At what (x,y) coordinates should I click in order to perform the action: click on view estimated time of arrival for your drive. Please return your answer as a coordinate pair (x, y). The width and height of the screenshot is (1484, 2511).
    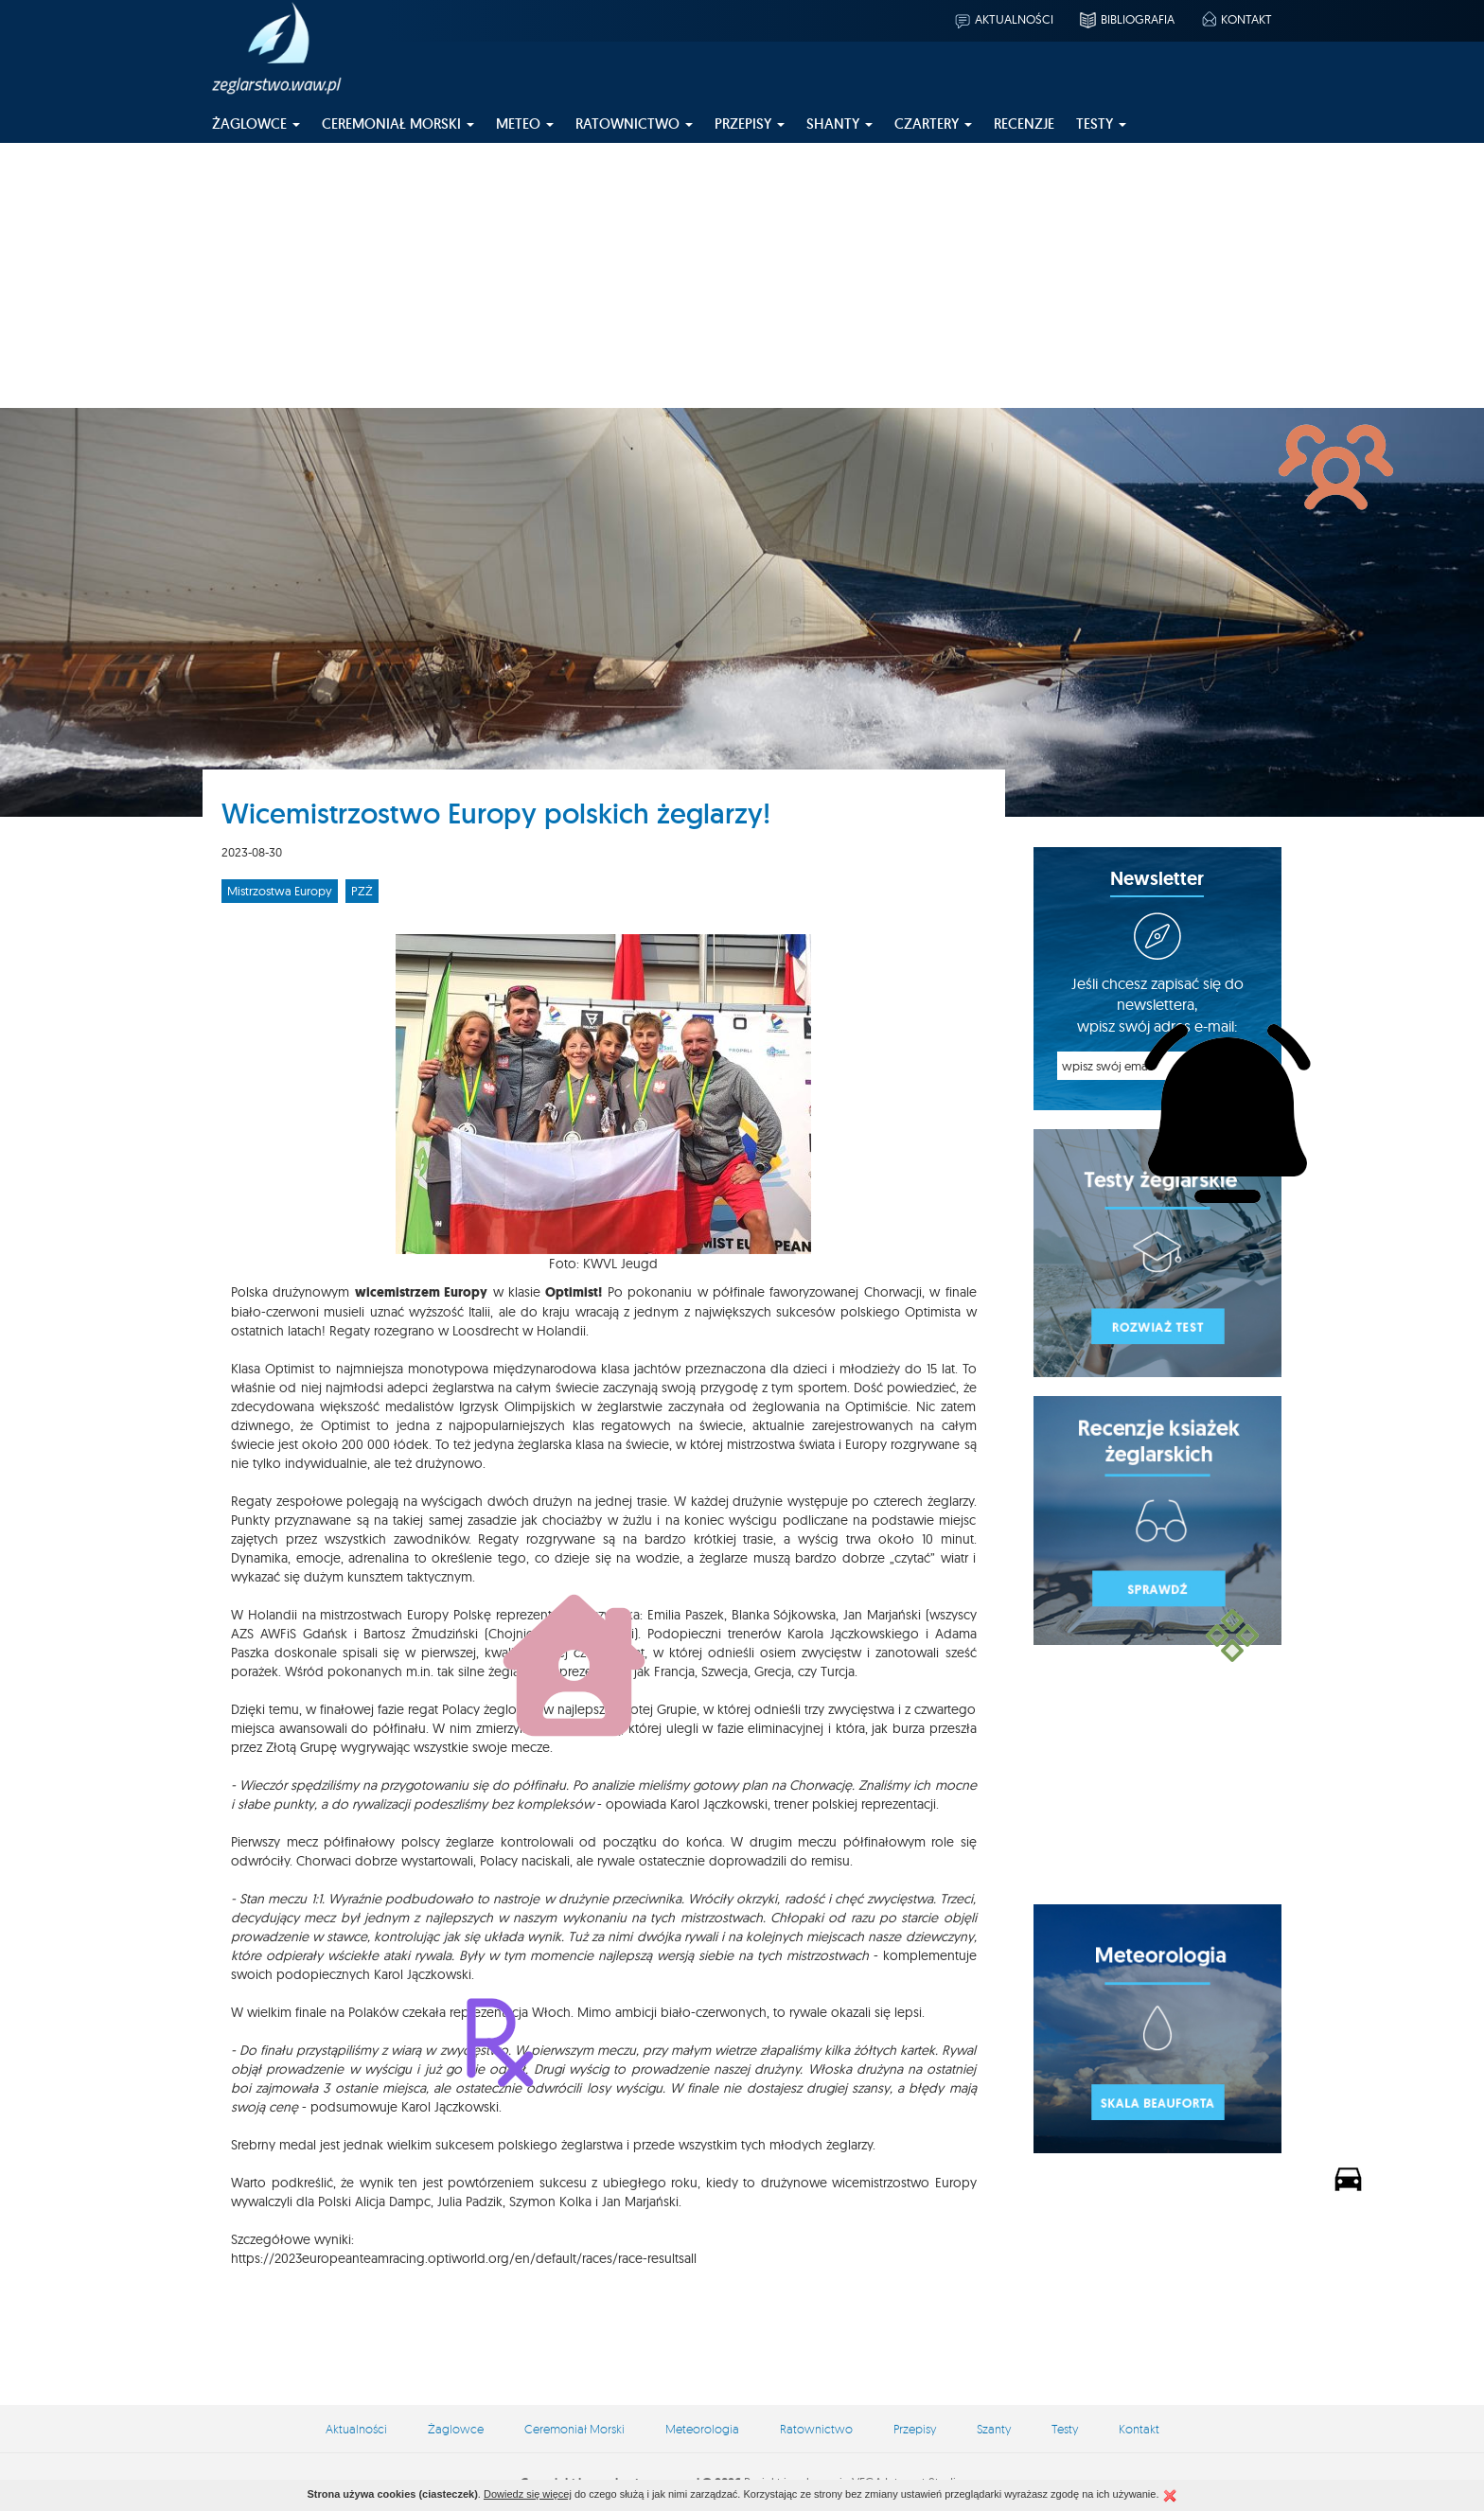
    Looking at the image, I should click on (1348, 2179).